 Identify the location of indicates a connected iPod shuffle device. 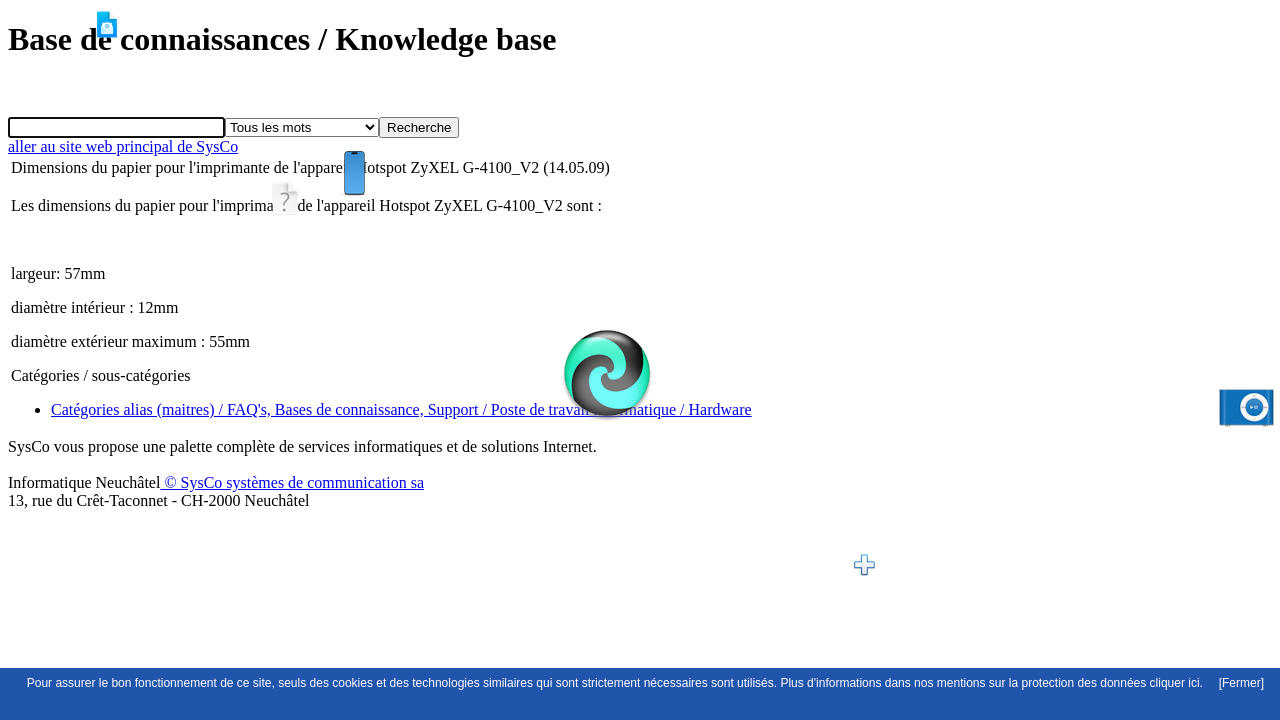
(1246, 397).